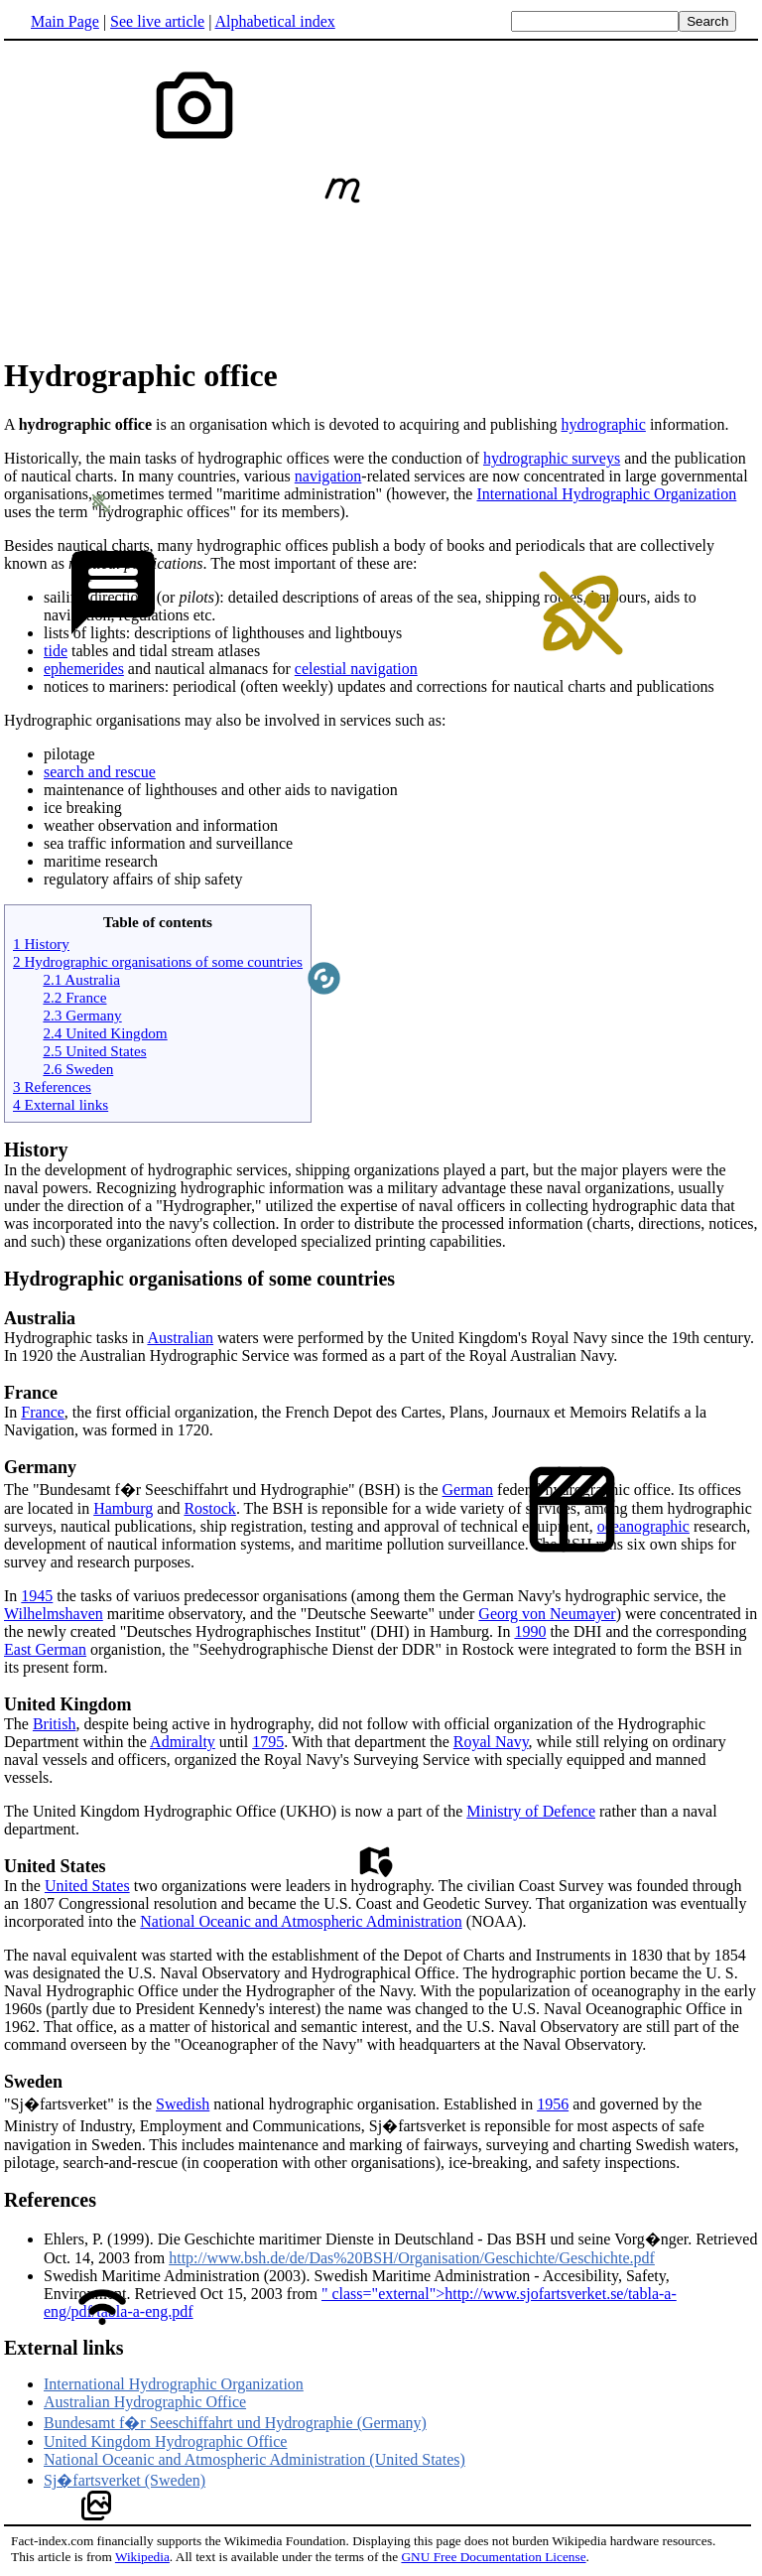  I want to click on open messaging or chat, so click(113, 593).